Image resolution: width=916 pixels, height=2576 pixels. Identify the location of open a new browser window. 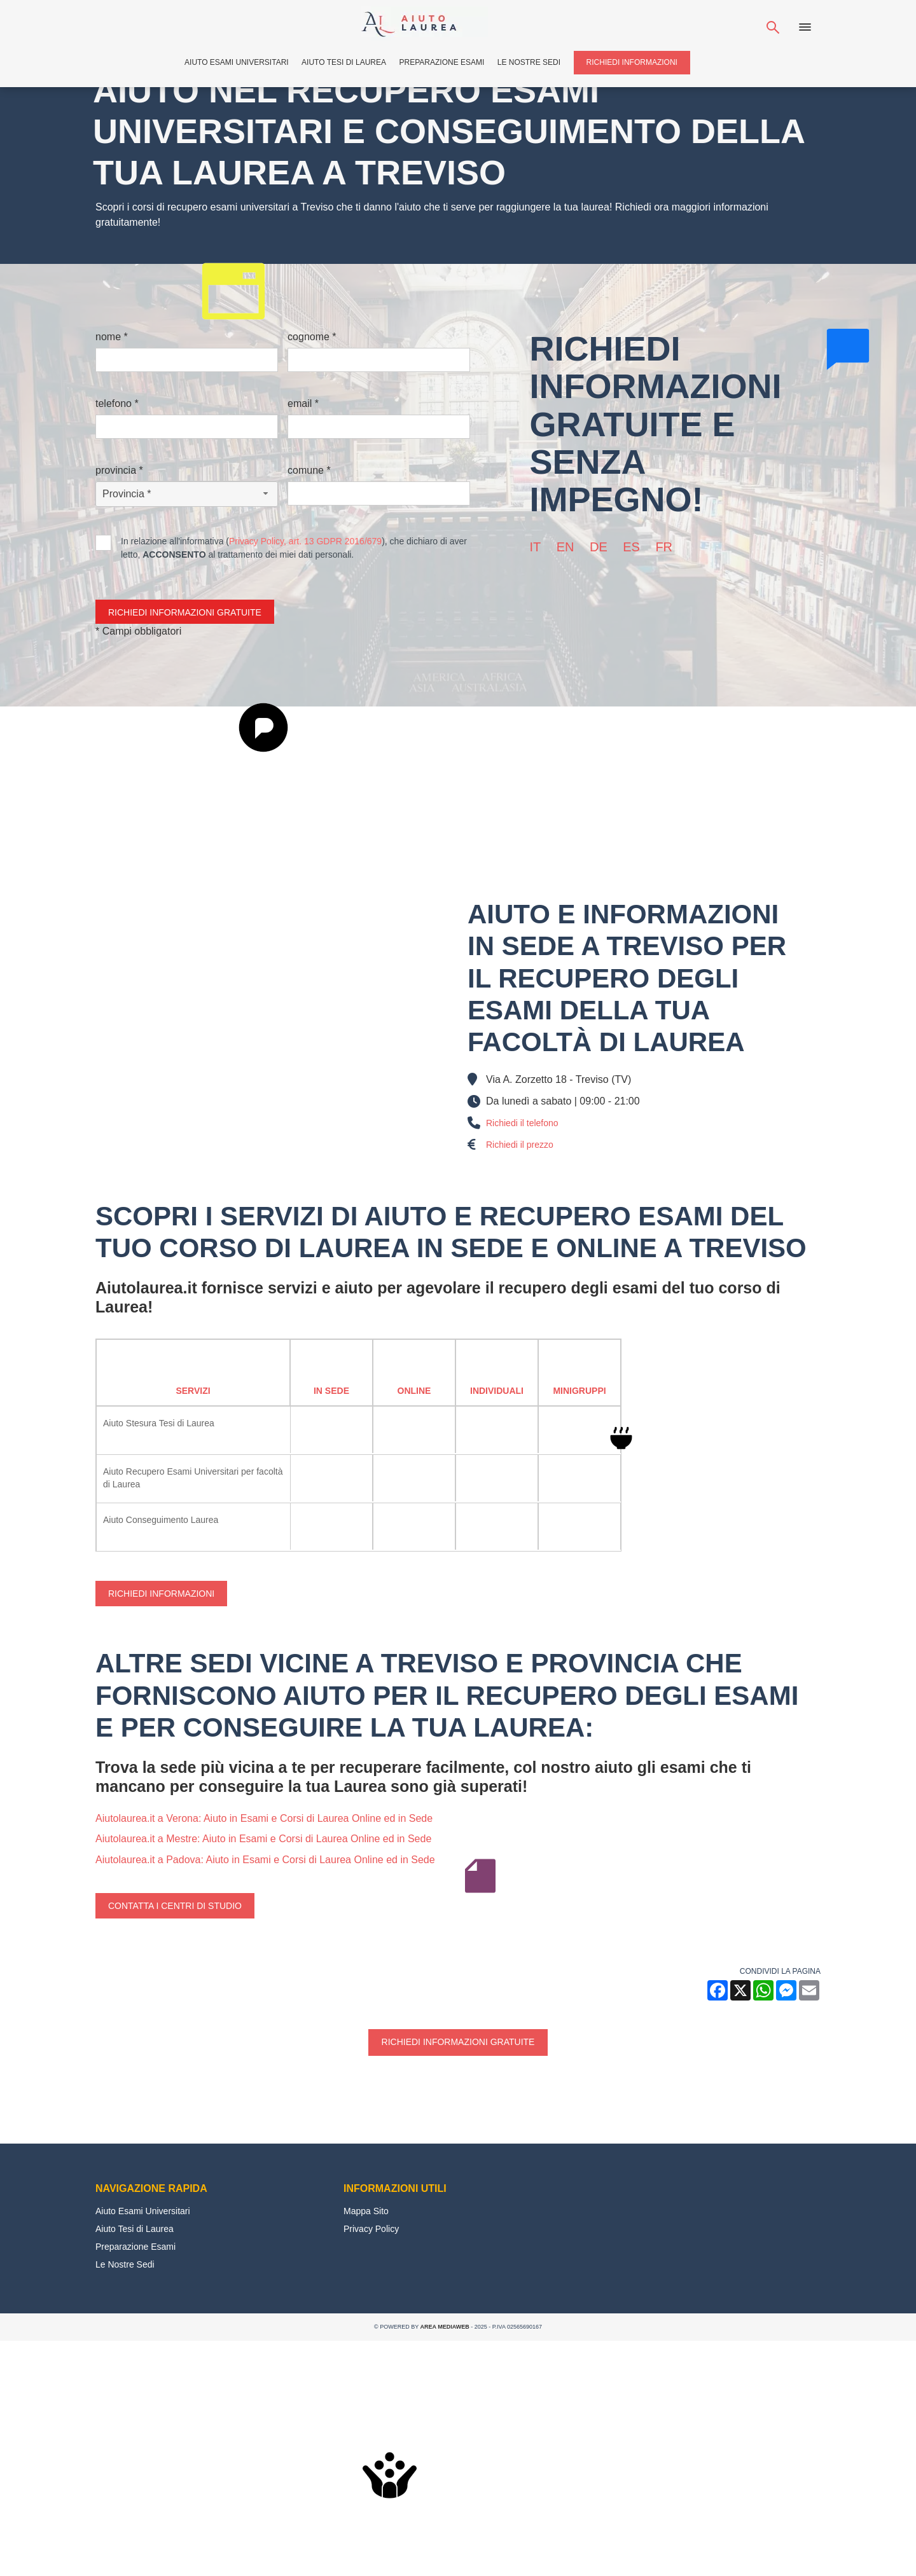
(233, 291).